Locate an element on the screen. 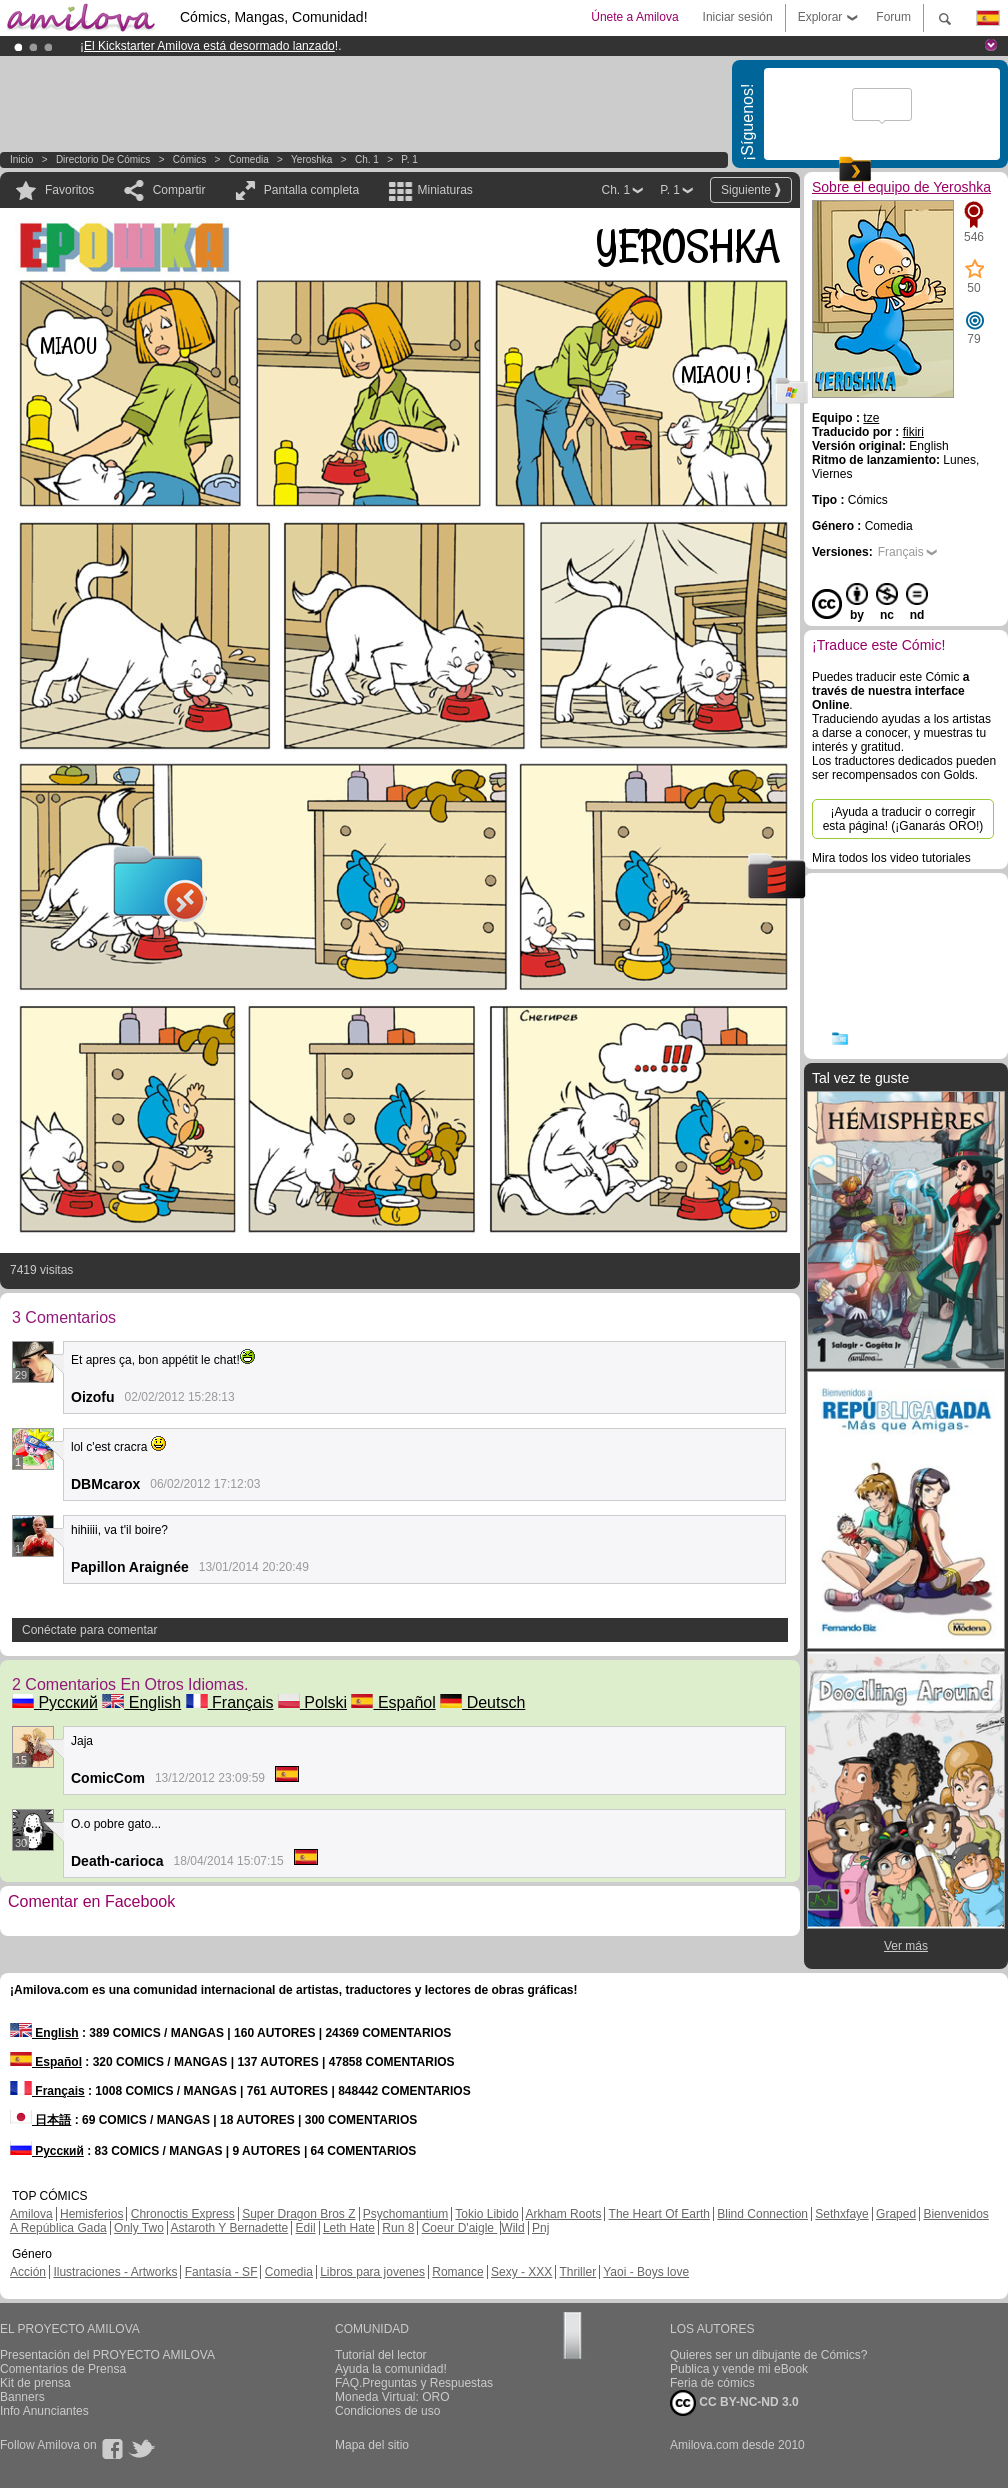 This screenshot has height=2488, width=1008. open plex media server files is located at coordinates (855, 170).